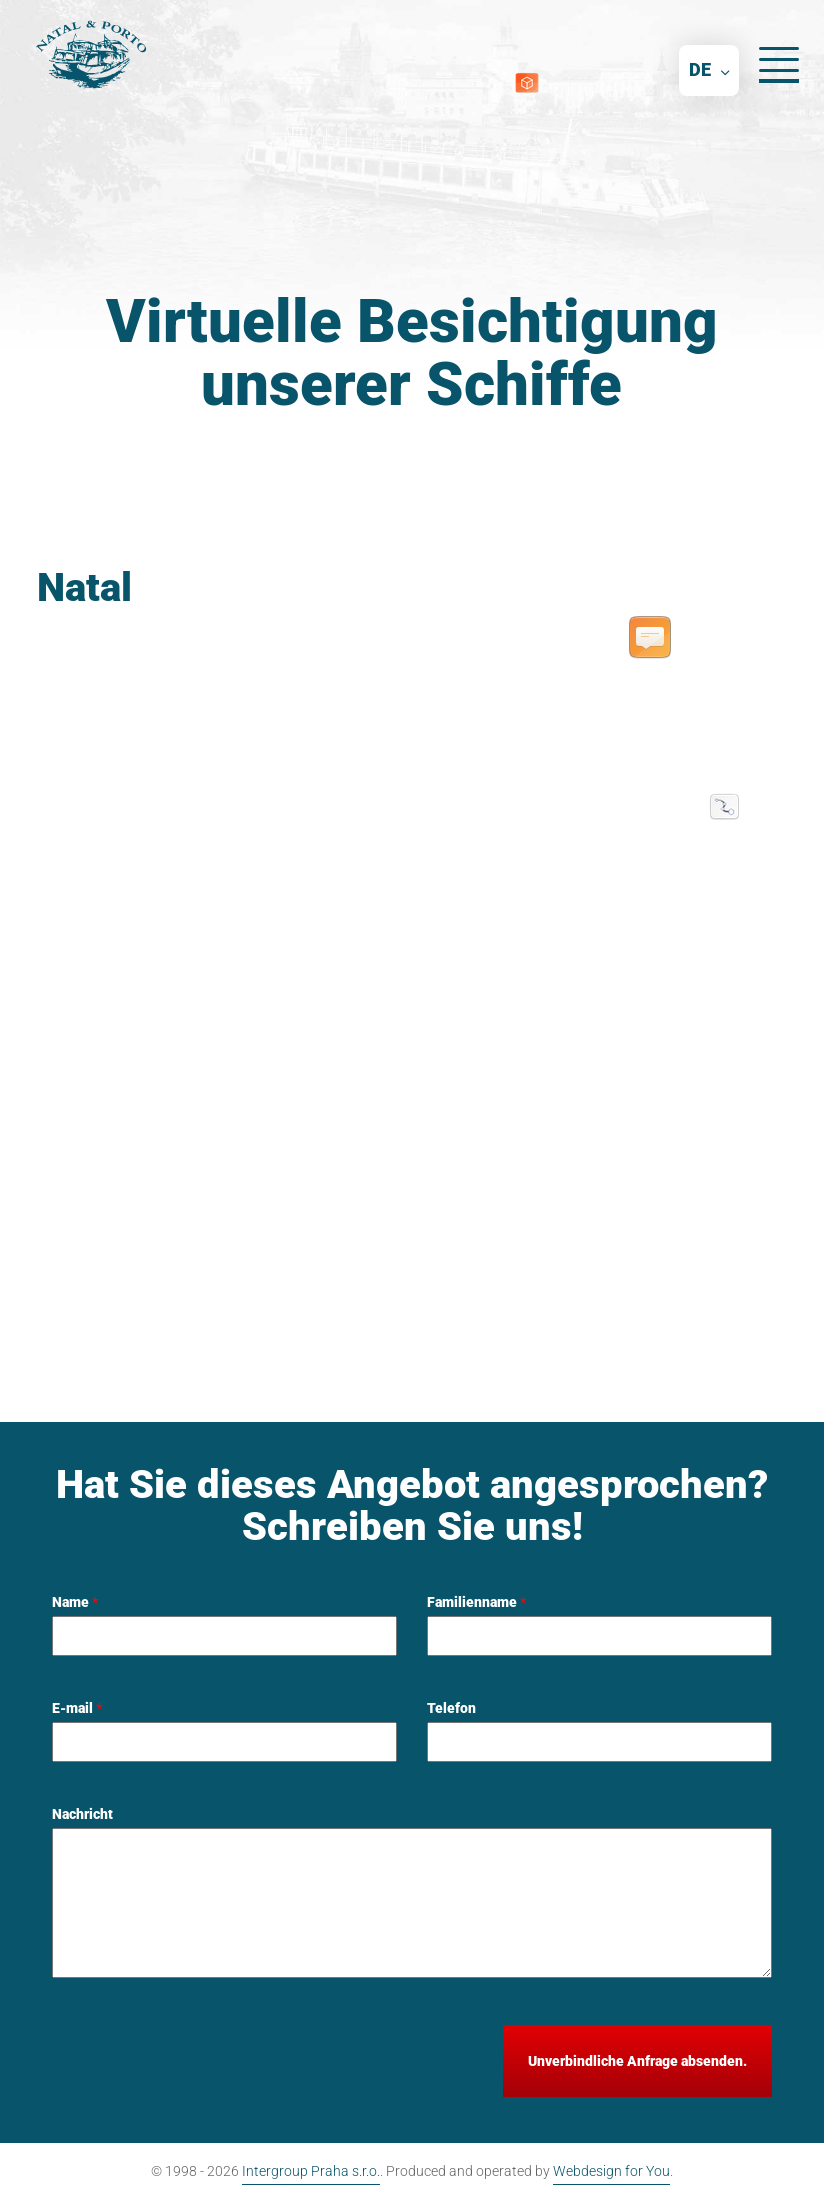 This screenshot has width=824, height=2199. What do you see at coordinates (527, 82) in the screenshot?
I see `open a 3D model file in STL binary format` at bounding box center [527, 82].